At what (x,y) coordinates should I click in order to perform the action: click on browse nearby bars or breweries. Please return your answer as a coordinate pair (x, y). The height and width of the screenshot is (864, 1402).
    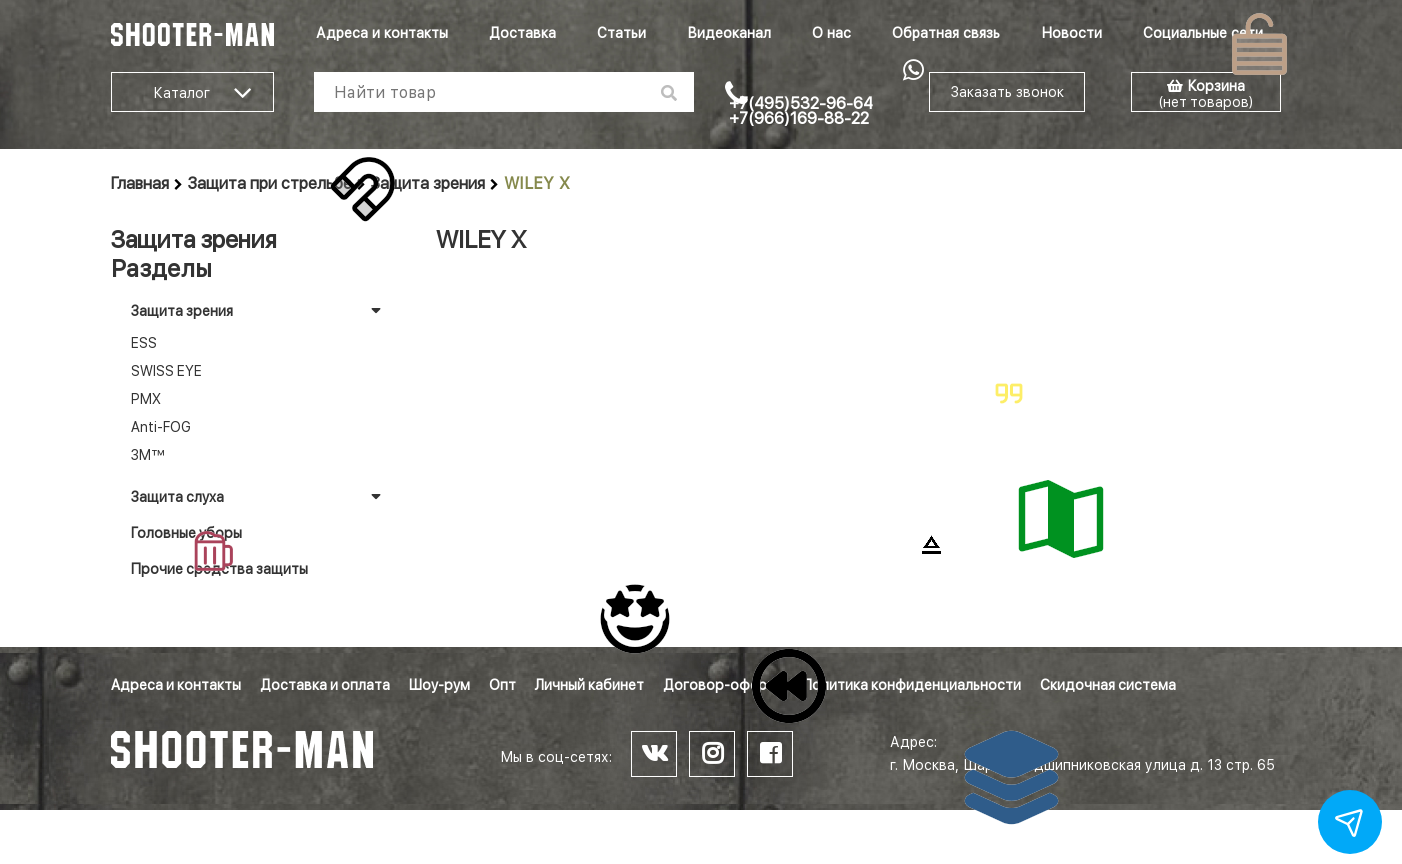
    Looking at the image, I should click on (211, 552).